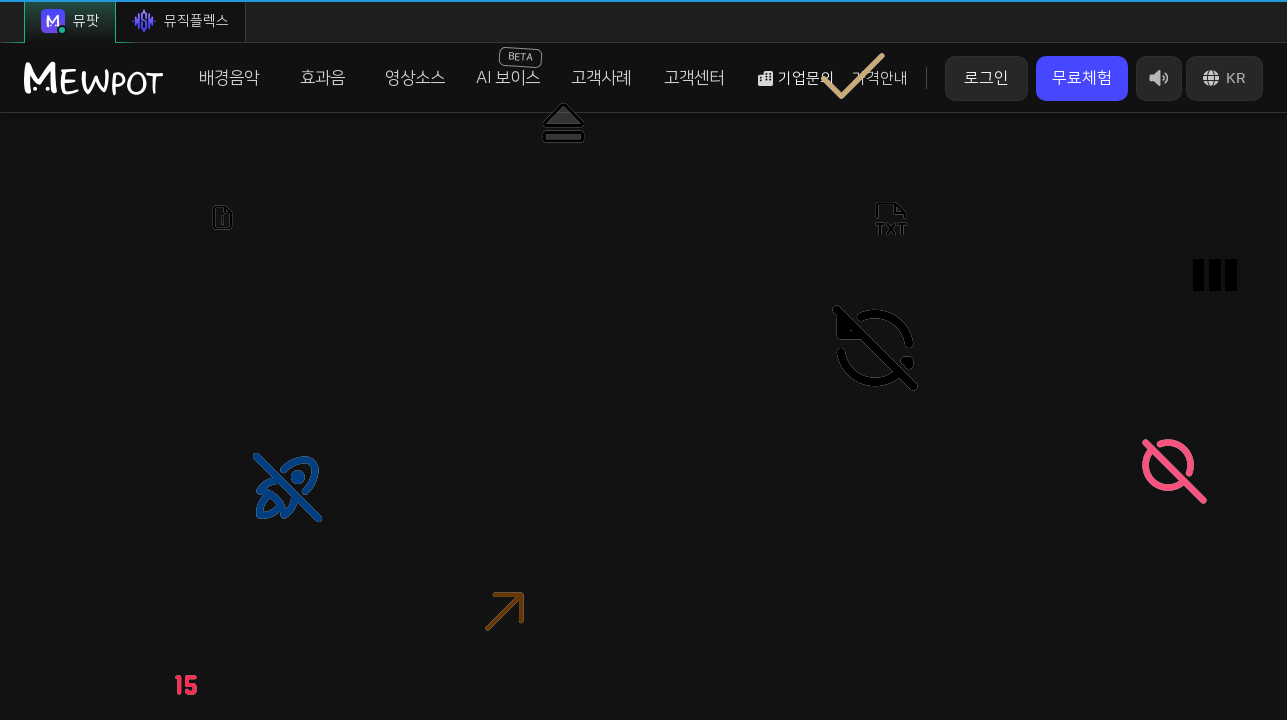 The width and height of the screenshot is (1287, 720). What do you see at coordinates (1174, 471) in the screenshot?
I see `search functionality is disabled` at bounding box center [1174, 471].